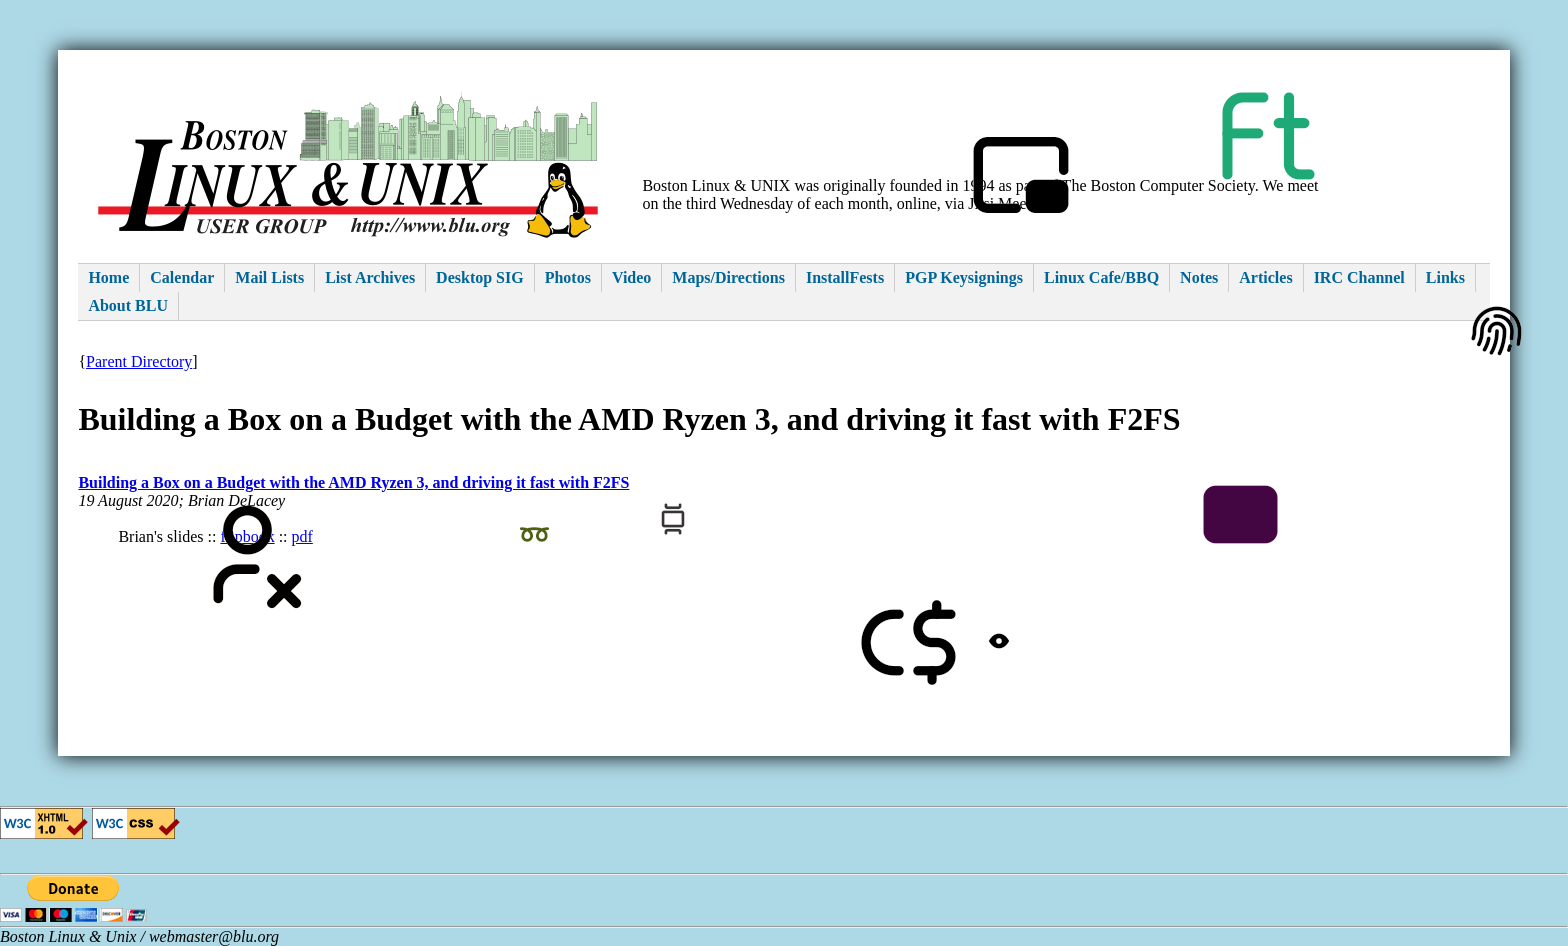  I want to click on authenticate with biometric fingerprint, so click(1497, 331).